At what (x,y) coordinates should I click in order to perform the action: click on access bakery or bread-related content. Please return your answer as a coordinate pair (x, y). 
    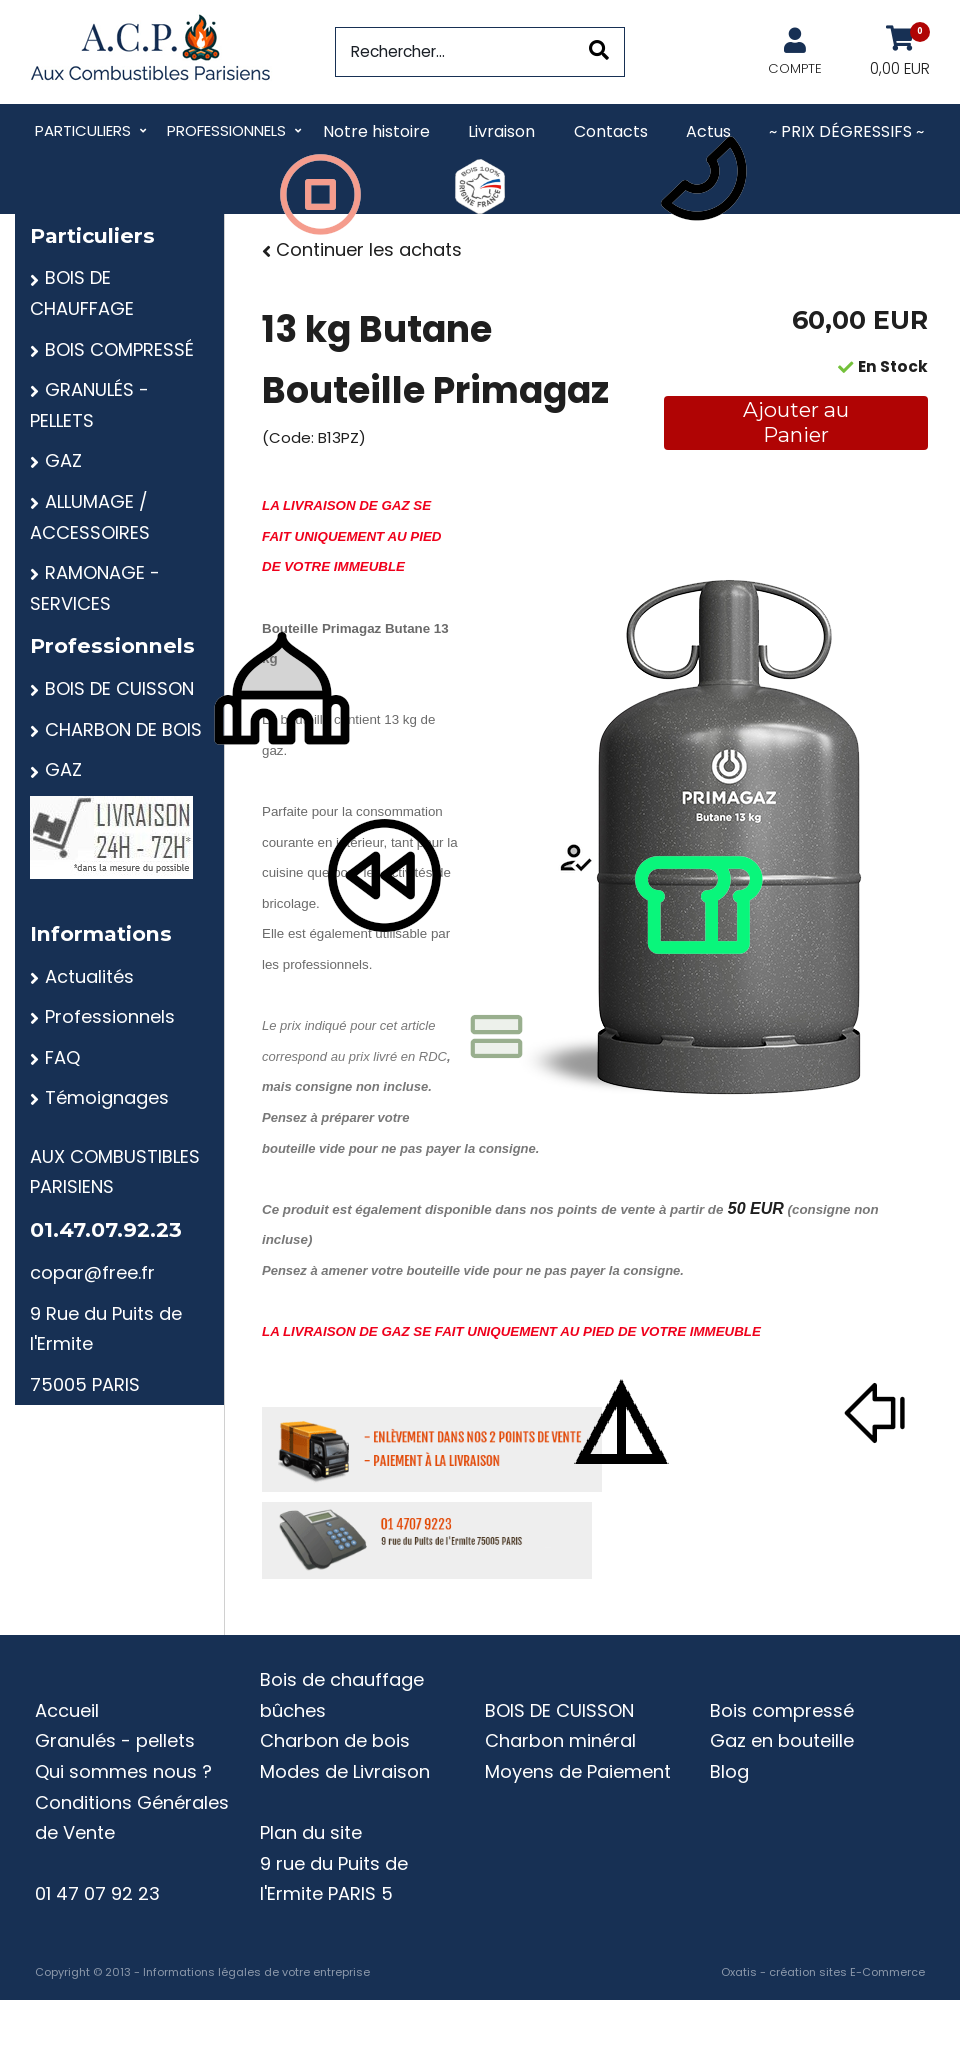
    Looking at the image, I should click on (701, 905).